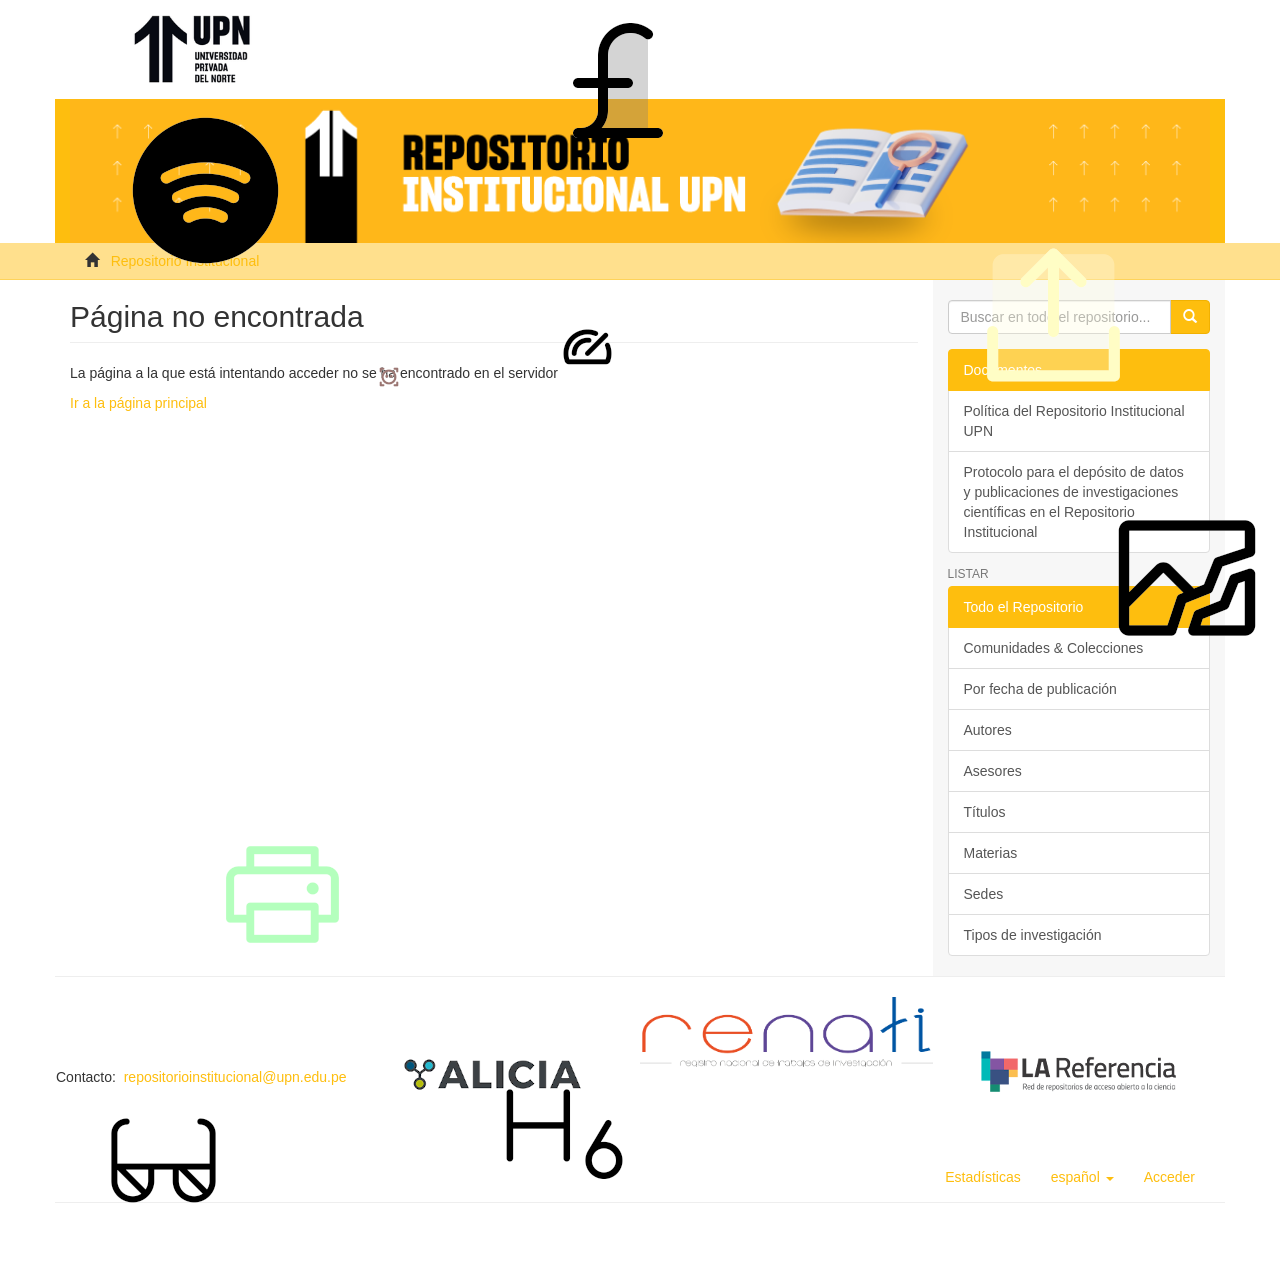 The image size is (1280, 1273). Describe the element at coordinates (282, 894) in the screenshot. I see `print the current document` at that location.